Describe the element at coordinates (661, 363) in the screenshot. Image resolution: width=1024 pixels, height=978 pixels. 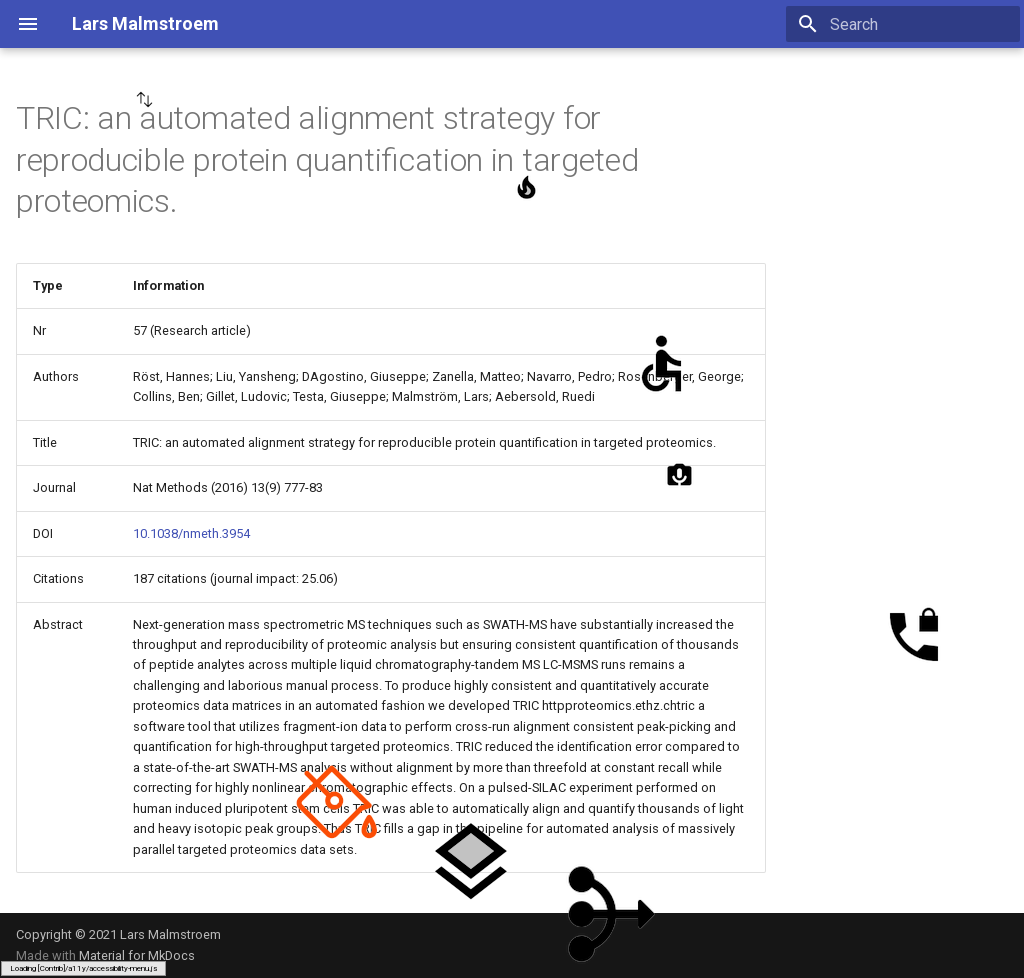
I see `indicates wheelchair accessibility` at that location.